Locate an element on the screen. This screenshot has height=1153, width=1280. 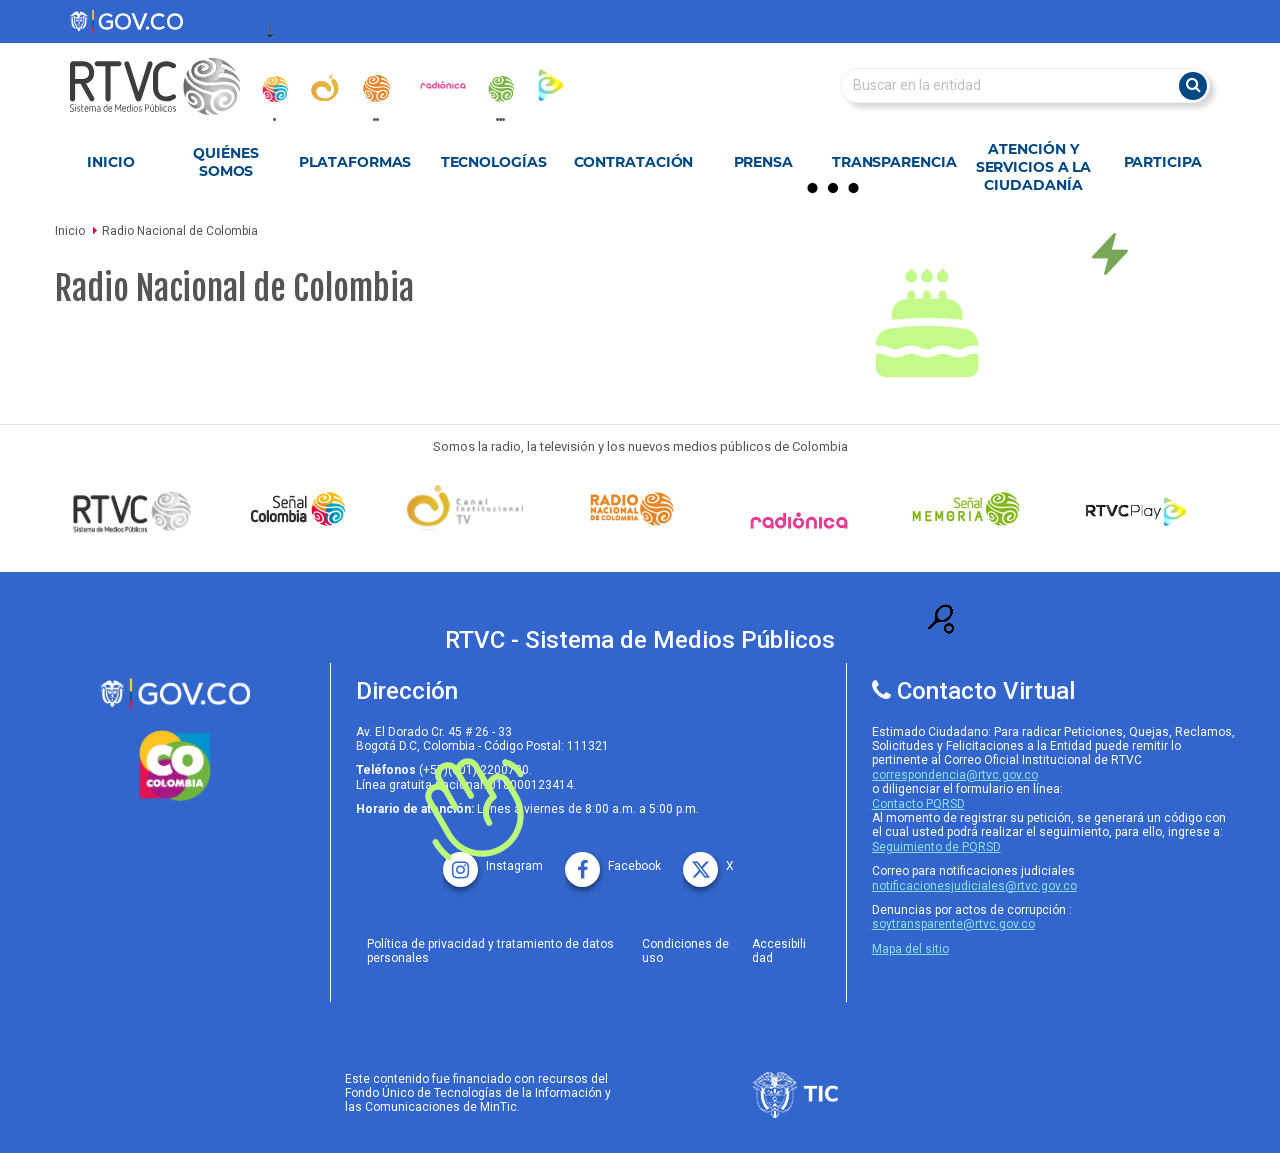
scroll down for more content is located at coordinates (270, 30).